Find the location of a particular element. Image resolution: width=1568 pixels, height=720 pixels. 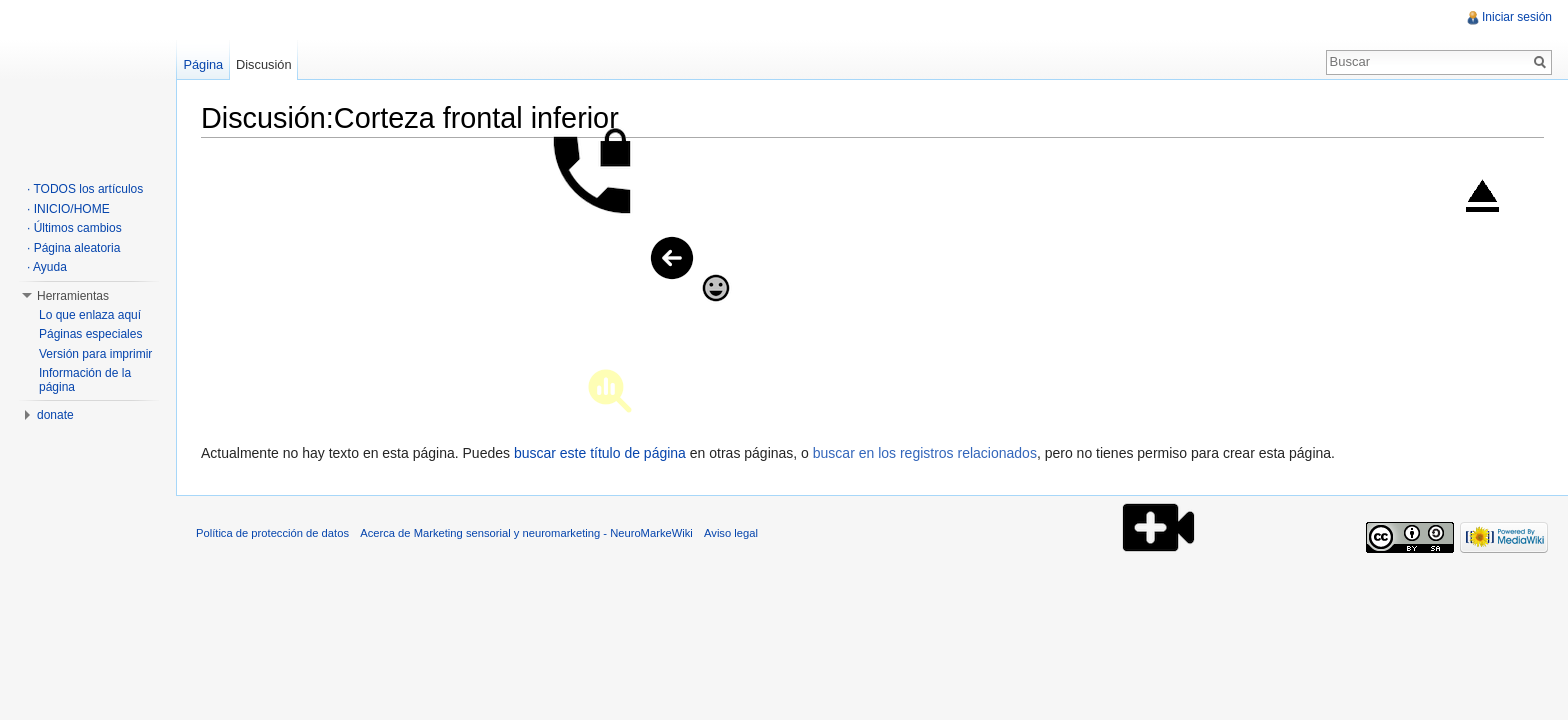

eject removable media or disc is located at coordinates (1482, 195).